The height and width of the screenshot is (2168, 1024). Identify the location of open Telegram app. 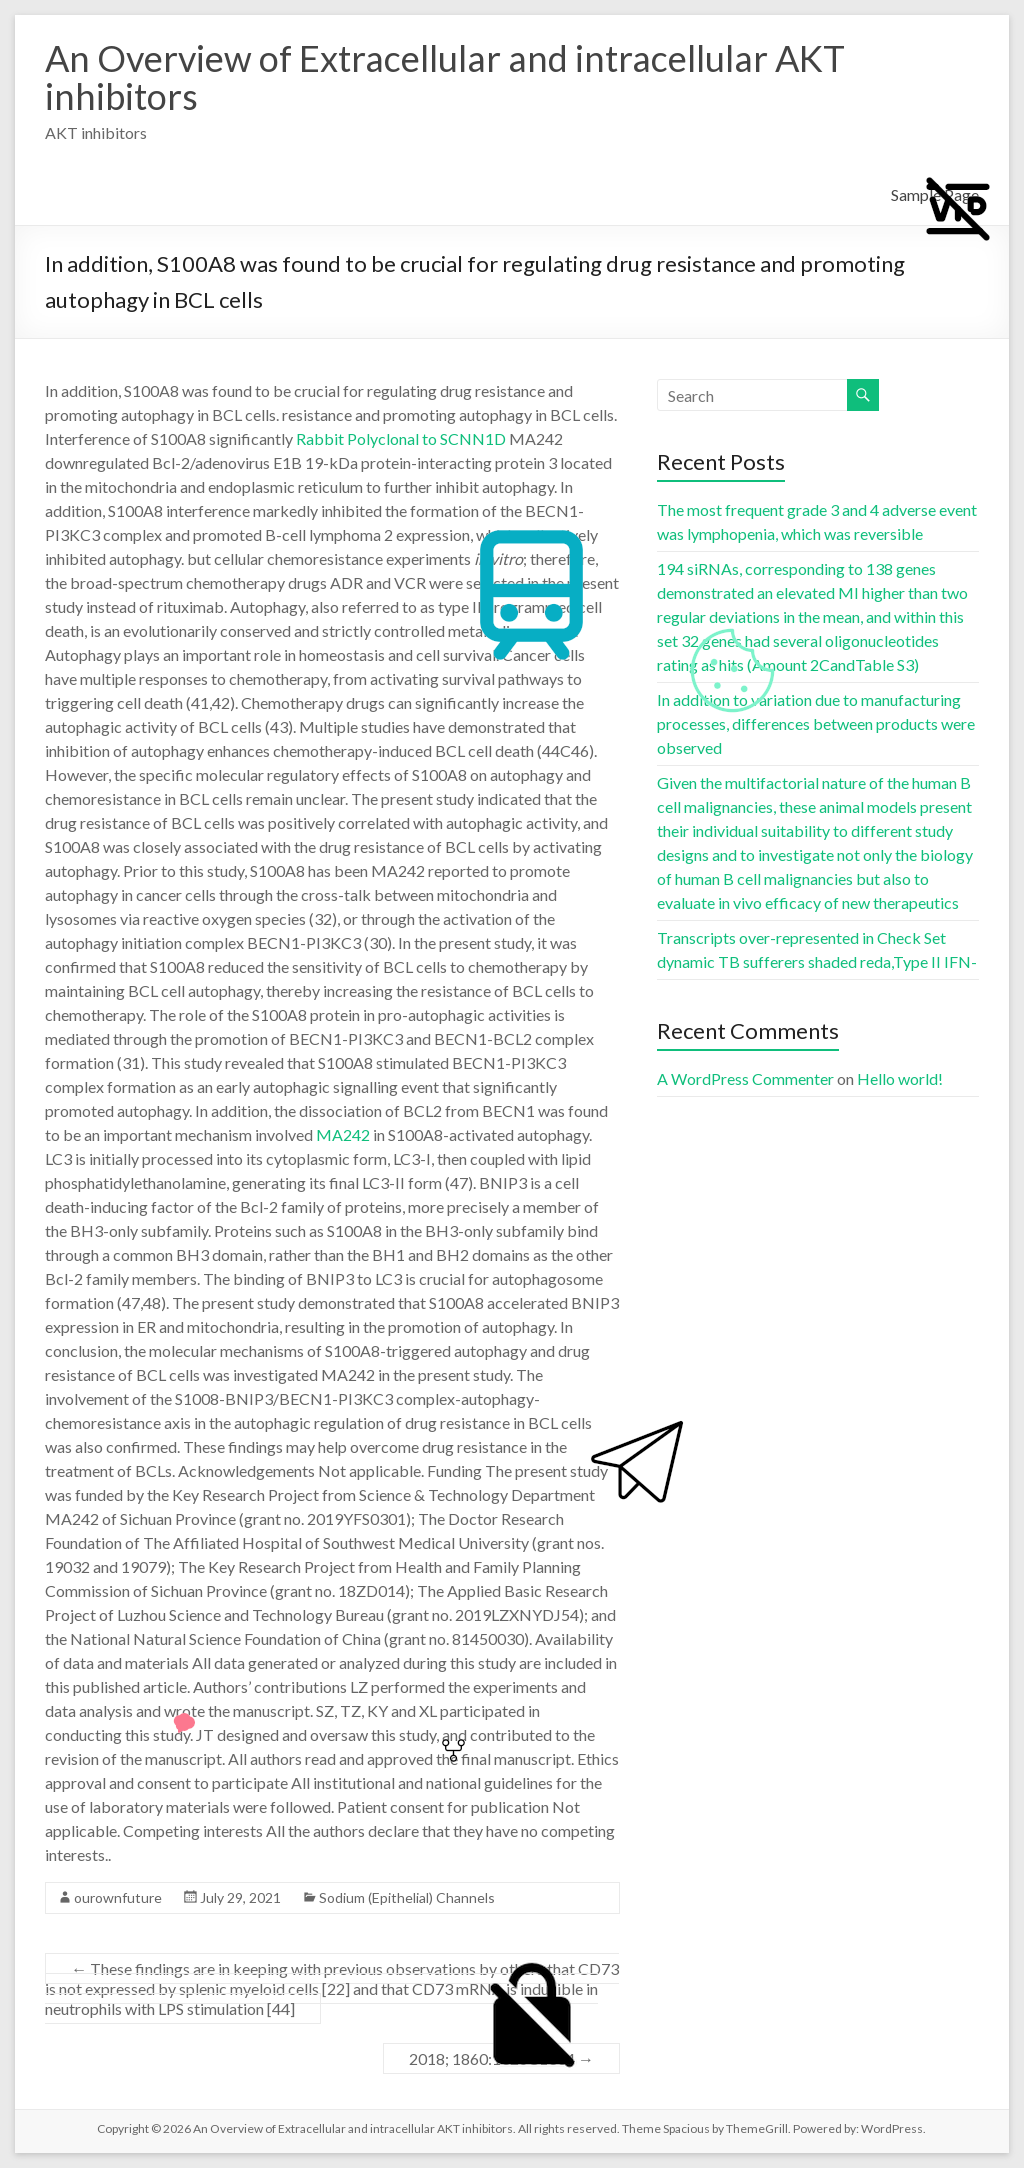
(640, 1463).